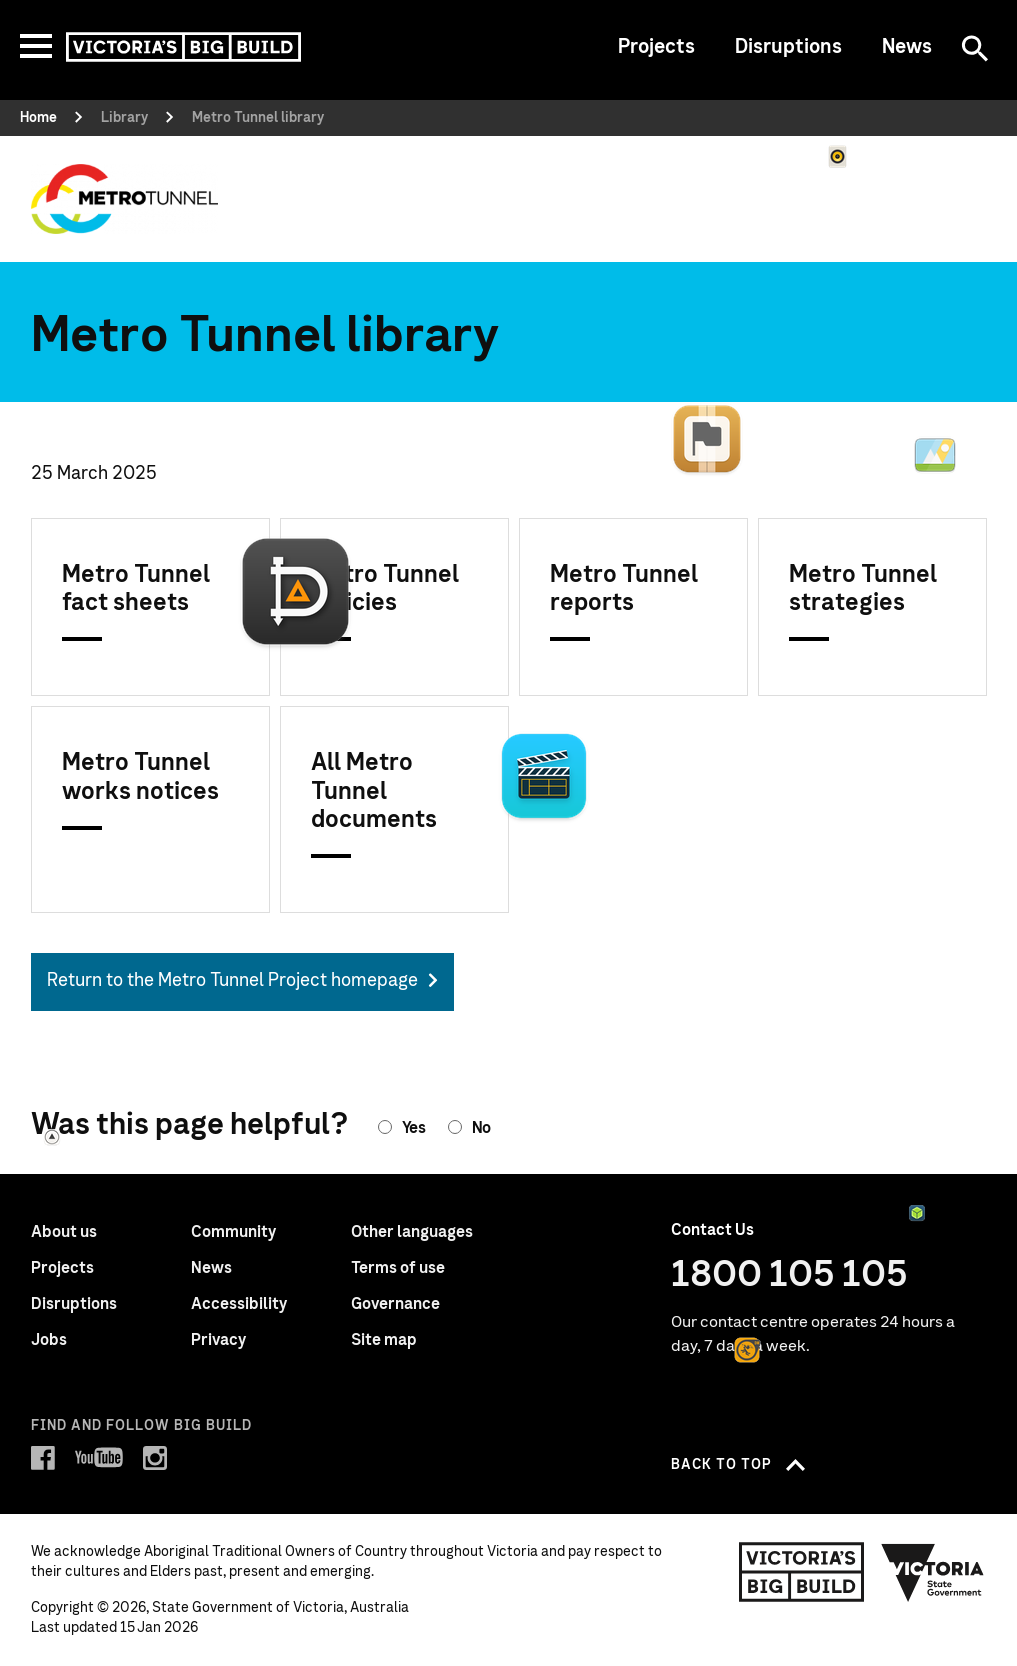 The image size is (1017, 1666). What do you see at coordinates (747, 1350) in the screenshot?
I see `launch half-life 2: deathmatch` at bounding box center [747, 1350].